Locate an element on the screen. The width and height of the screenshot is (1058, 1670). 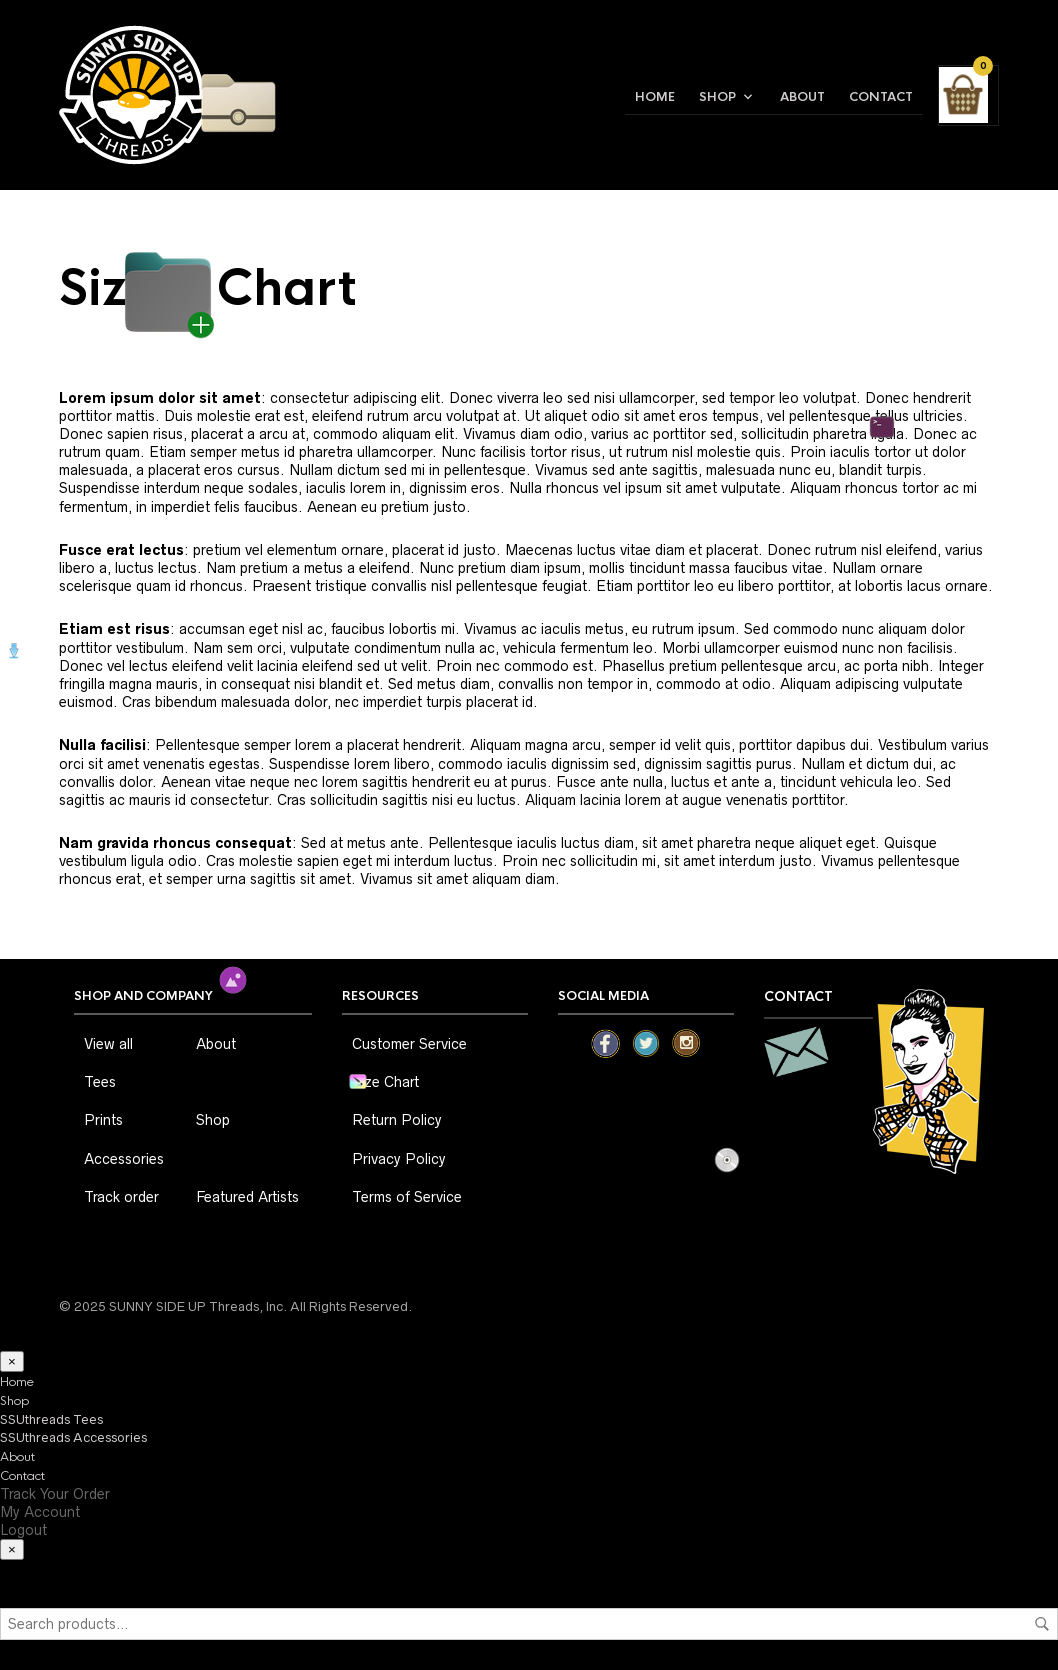
folder containing pokémon game files or assets is located at coordinates (238, 105).